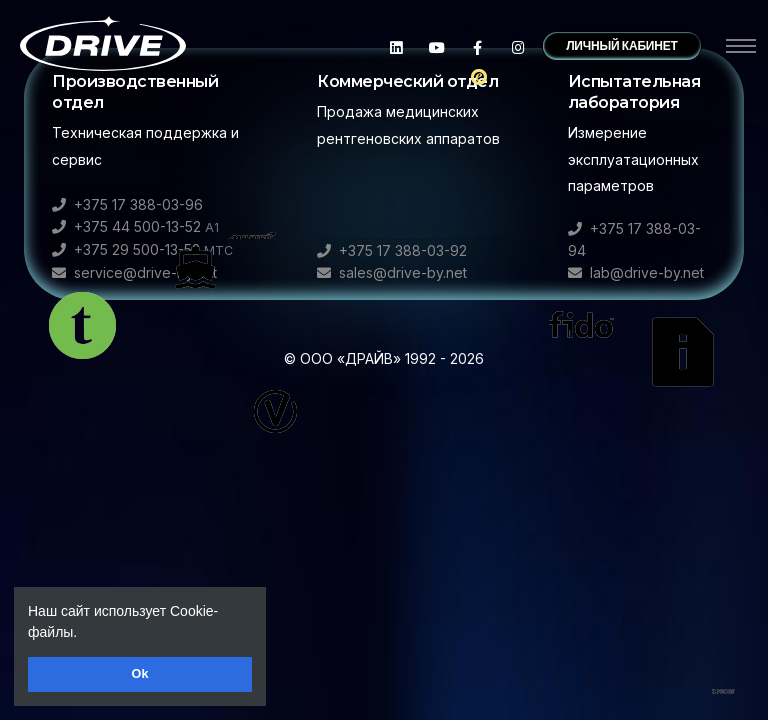  Describe the element at coordinates (82, 325) in the screenshot. I see `talend brand logo` at that location.